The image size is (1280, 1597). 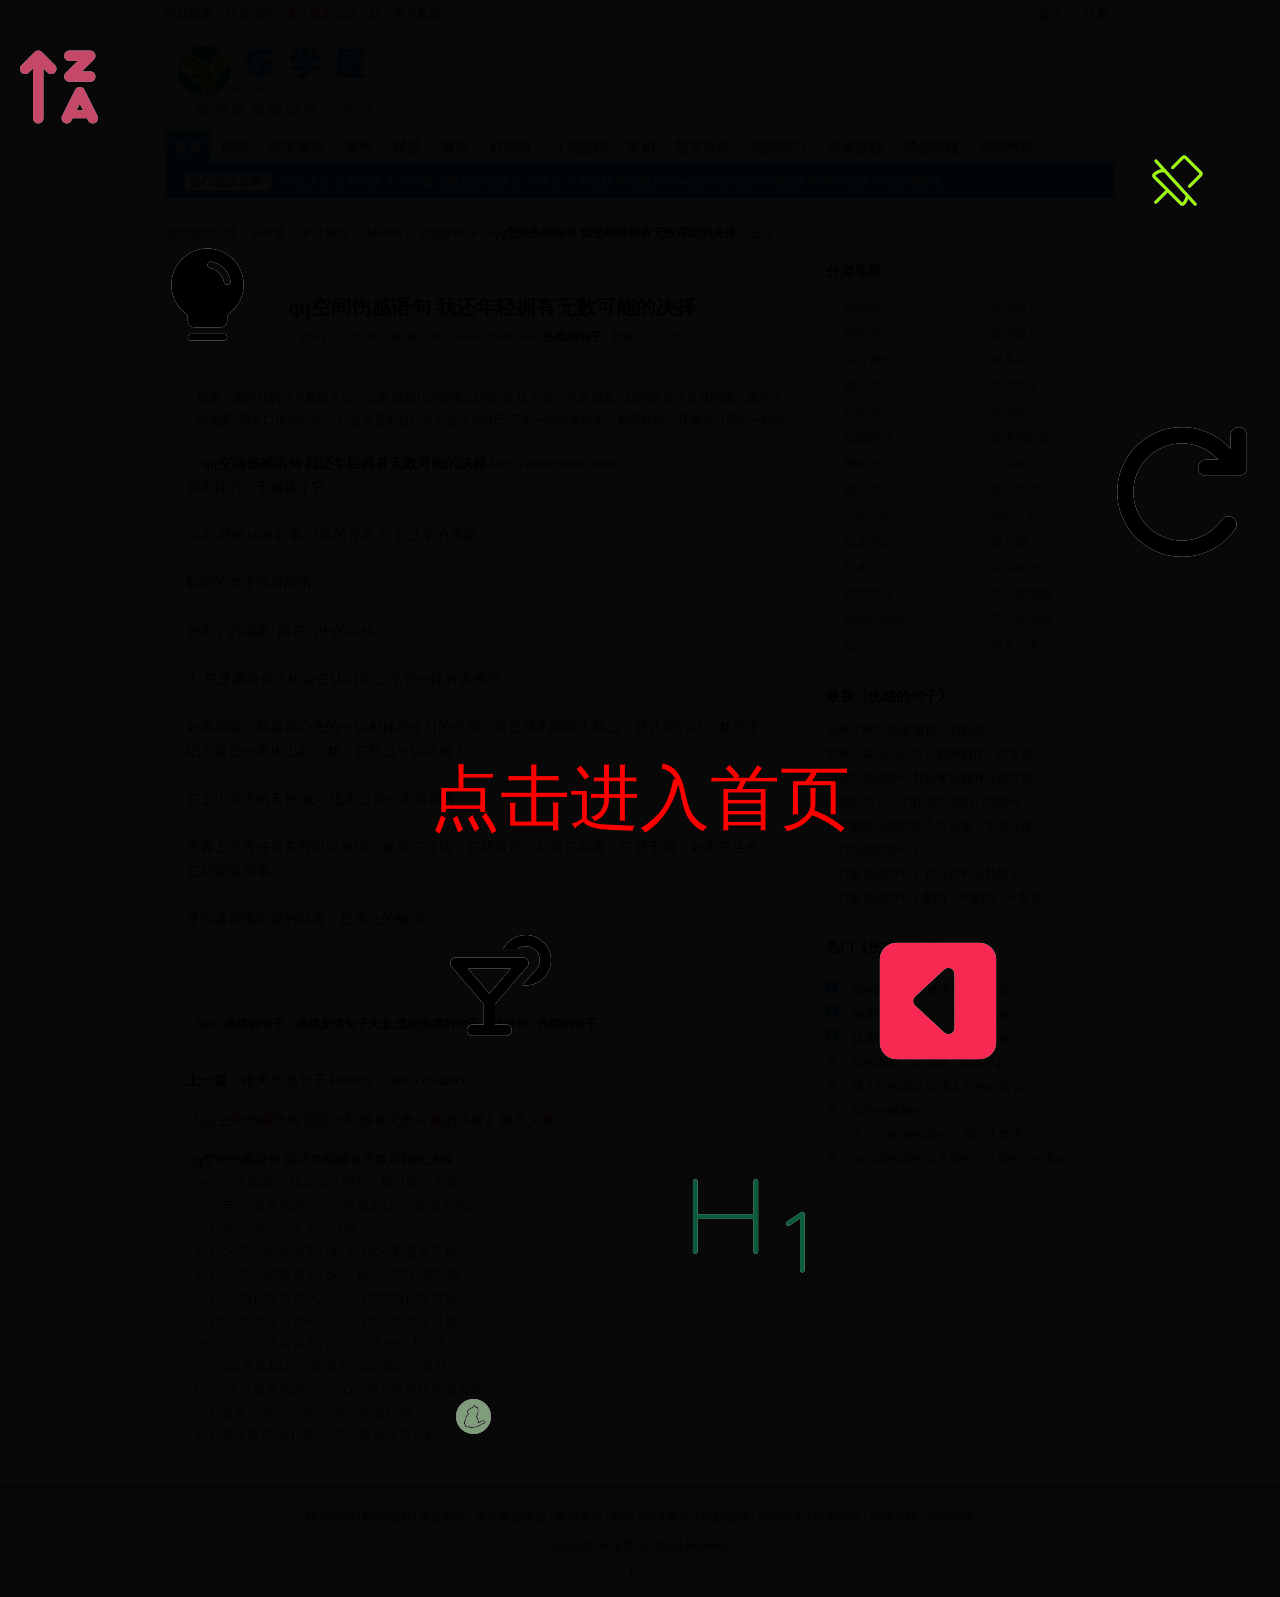 What do you see at coordinates (495, 991) in the screenshot?
I see `access bar or cocktail menu` at bounding box center [495, 991].